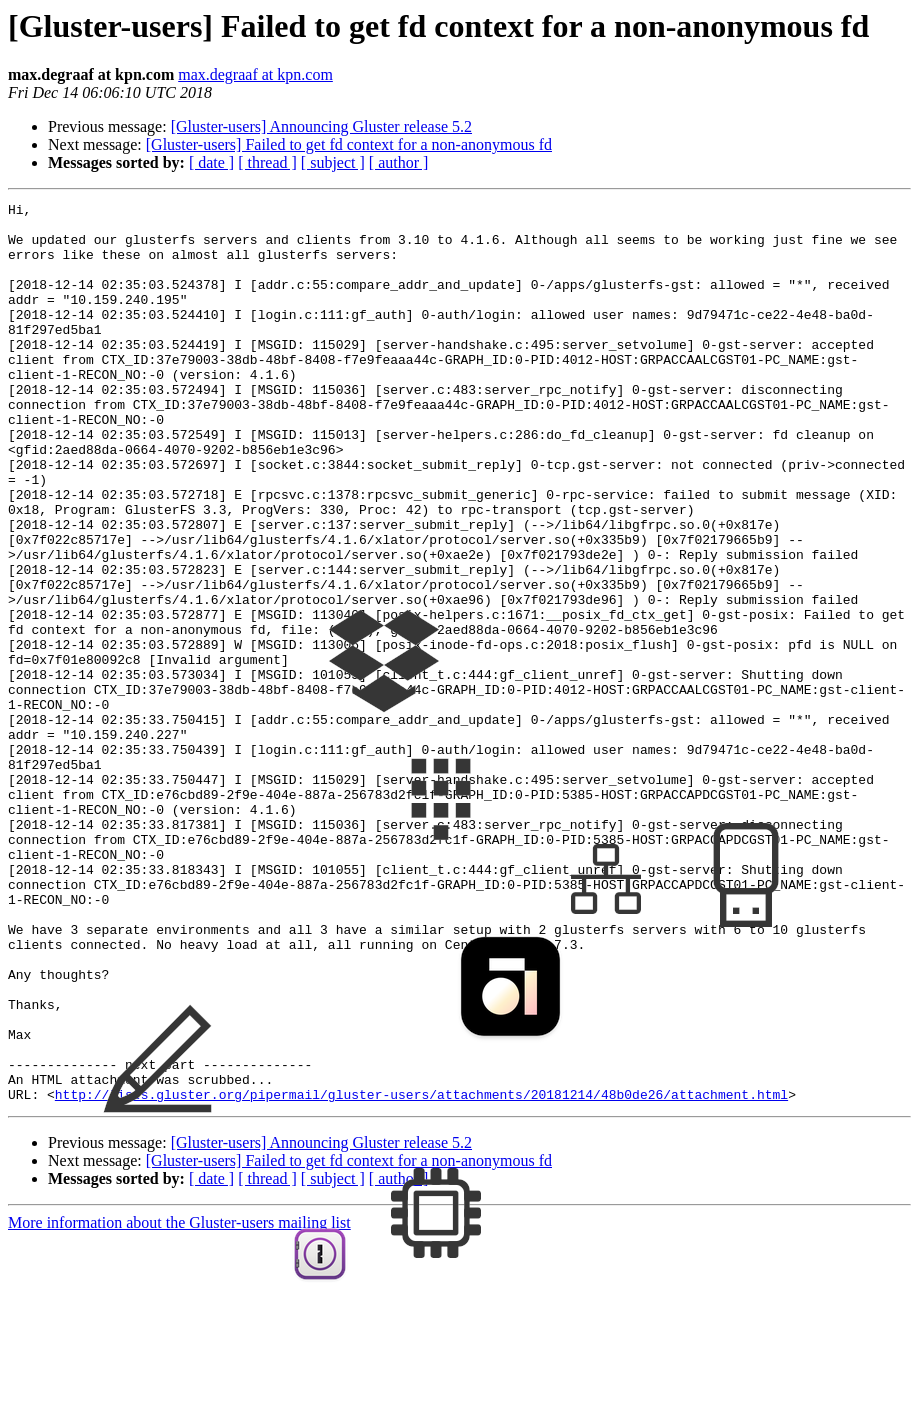 The width and height of the screenshot is (919, 1420). Describe the element at coordinates (606, 879) in the screenshot. I see `view wired network connections` at that location.